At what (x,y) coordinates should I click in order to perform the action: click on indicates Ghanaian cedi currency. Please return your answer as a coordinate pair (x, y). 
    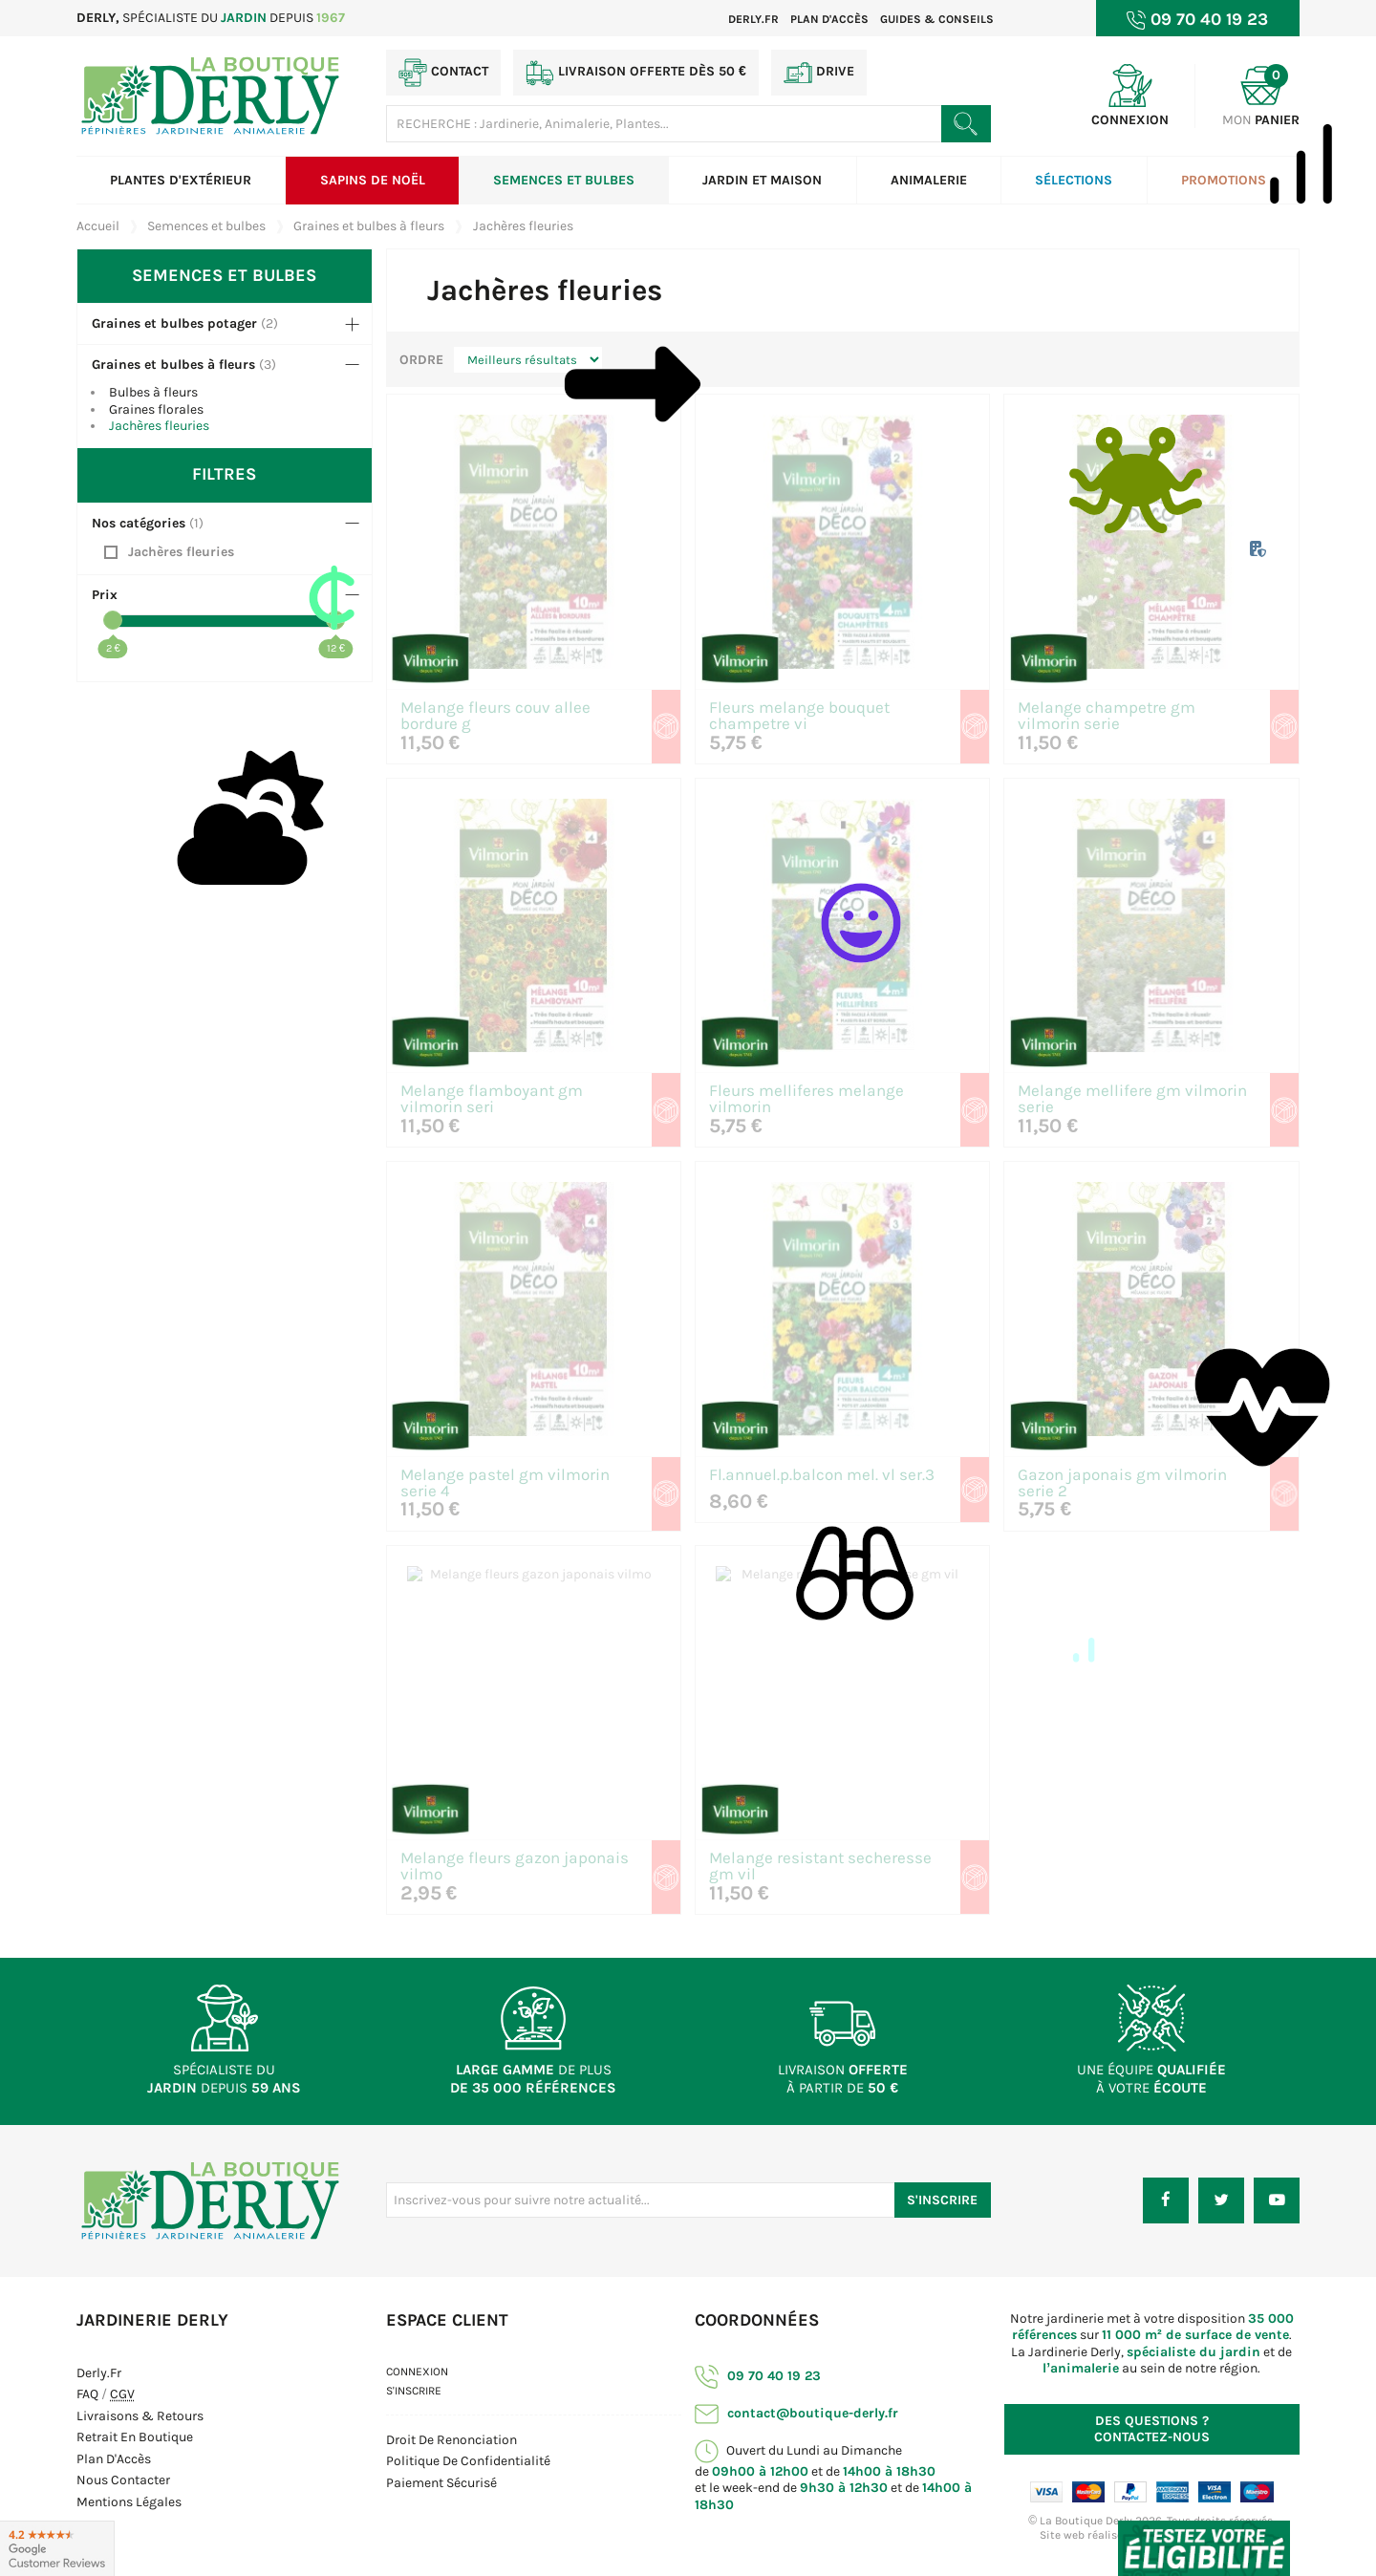
    Looking at the image, I should click on (332, 597).